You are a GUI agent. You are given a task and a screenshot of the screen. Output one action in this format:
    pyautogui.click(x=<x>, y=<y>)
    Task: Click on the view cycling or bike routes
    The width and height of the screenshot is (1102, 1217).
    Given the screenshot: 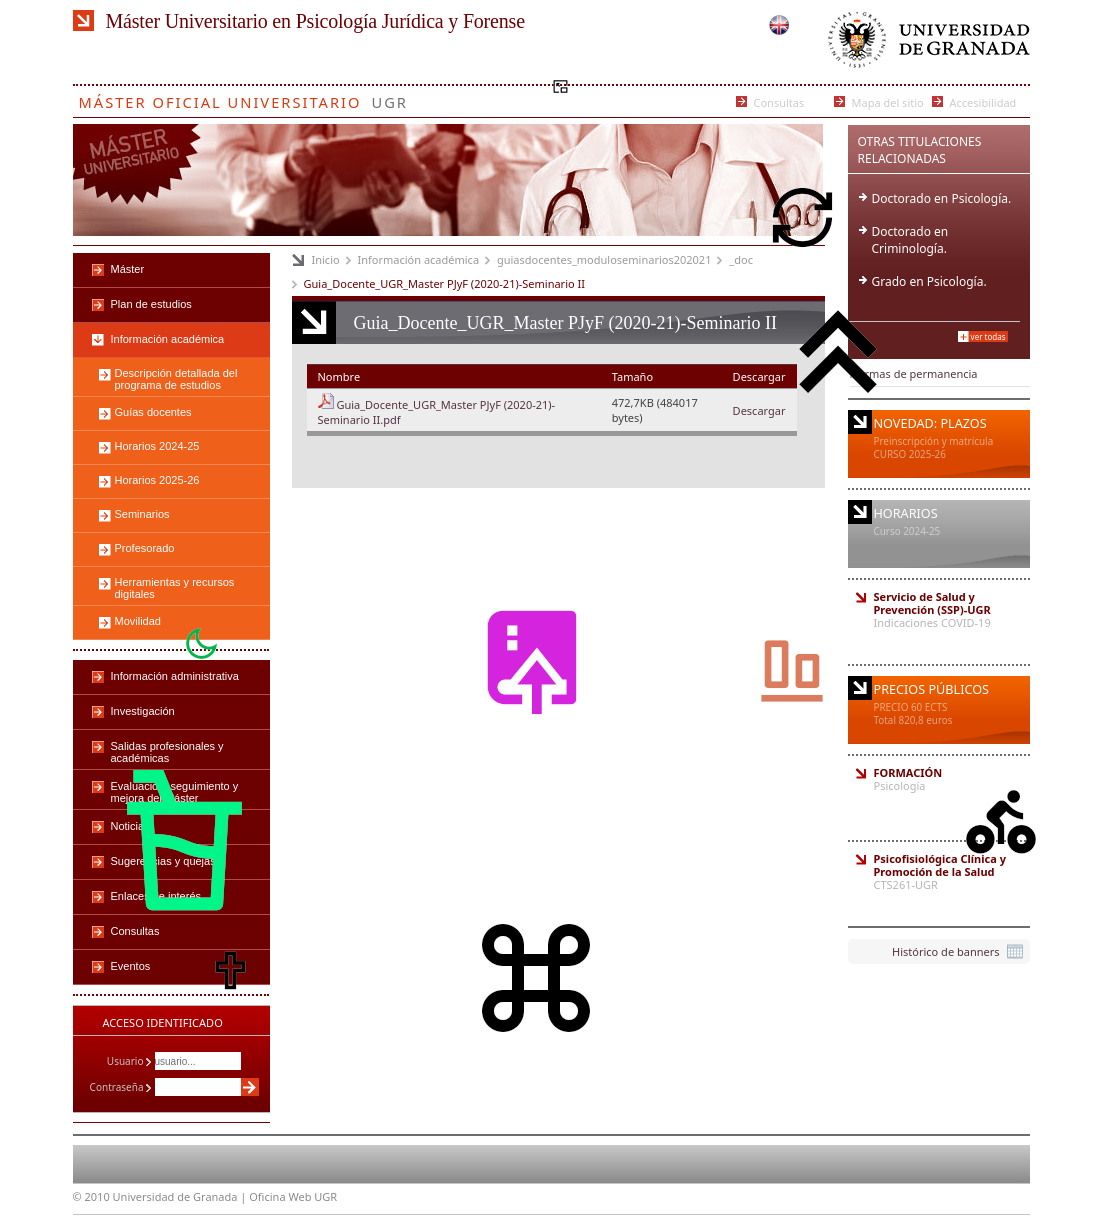 What is the action you would take?
    pyautogui.click(x=1001, y=825)
    